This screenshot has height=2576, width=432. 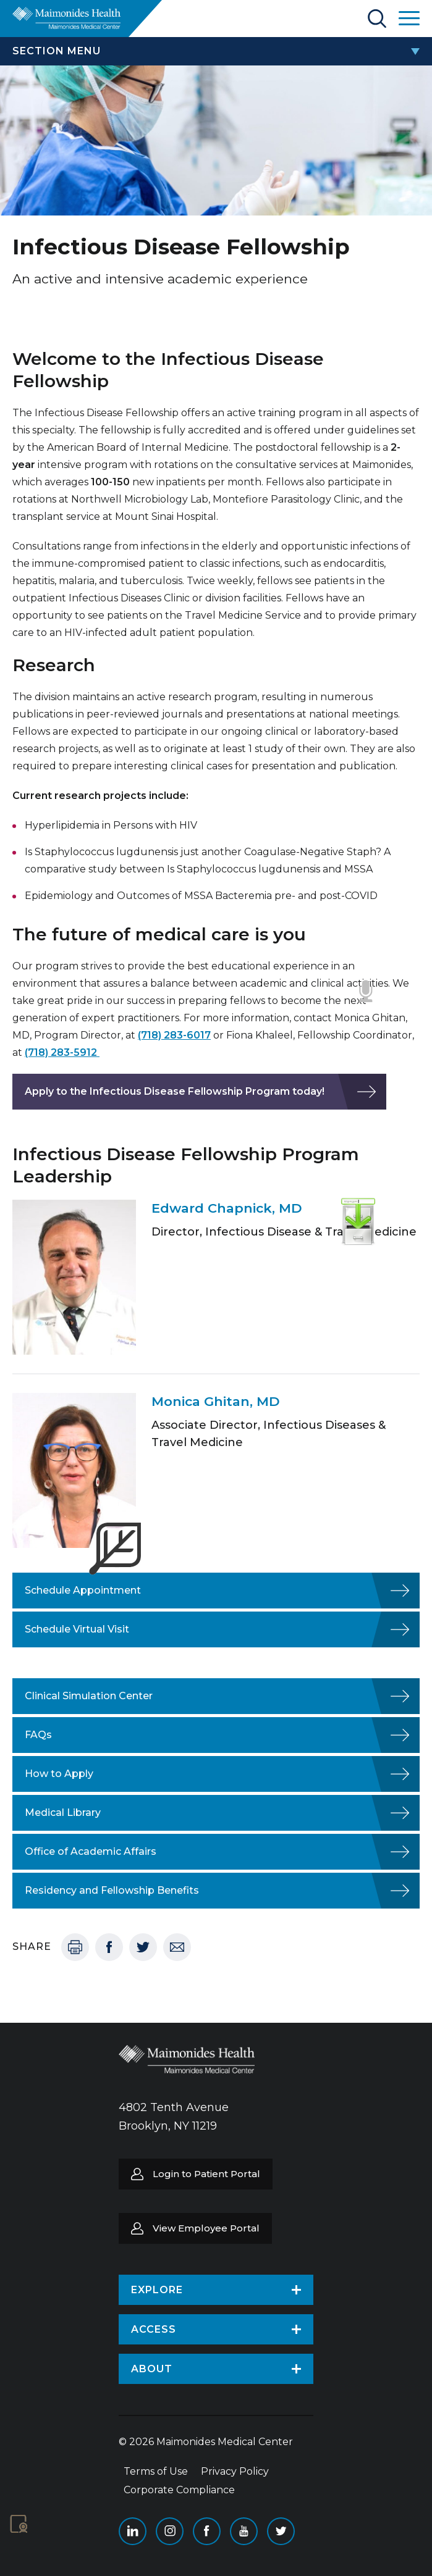 I want to click on open camera or webcam app, so click(x=18, y=2524).